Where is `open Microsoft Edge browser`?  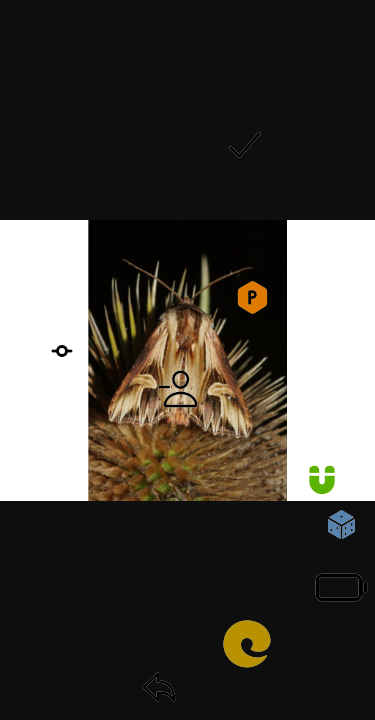
open Microsoft Edge browser is located at coordinates (247, 644).